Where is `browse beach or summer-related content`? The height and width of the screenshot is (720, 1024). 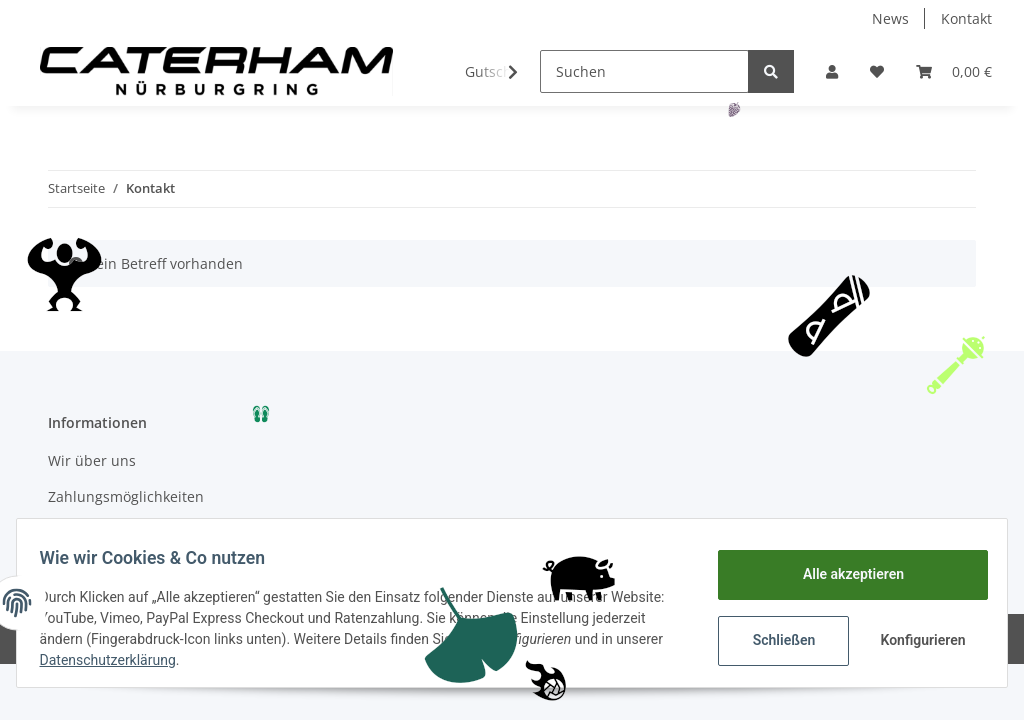 browse beach or summer-related content is located at coordinates (261, 414).